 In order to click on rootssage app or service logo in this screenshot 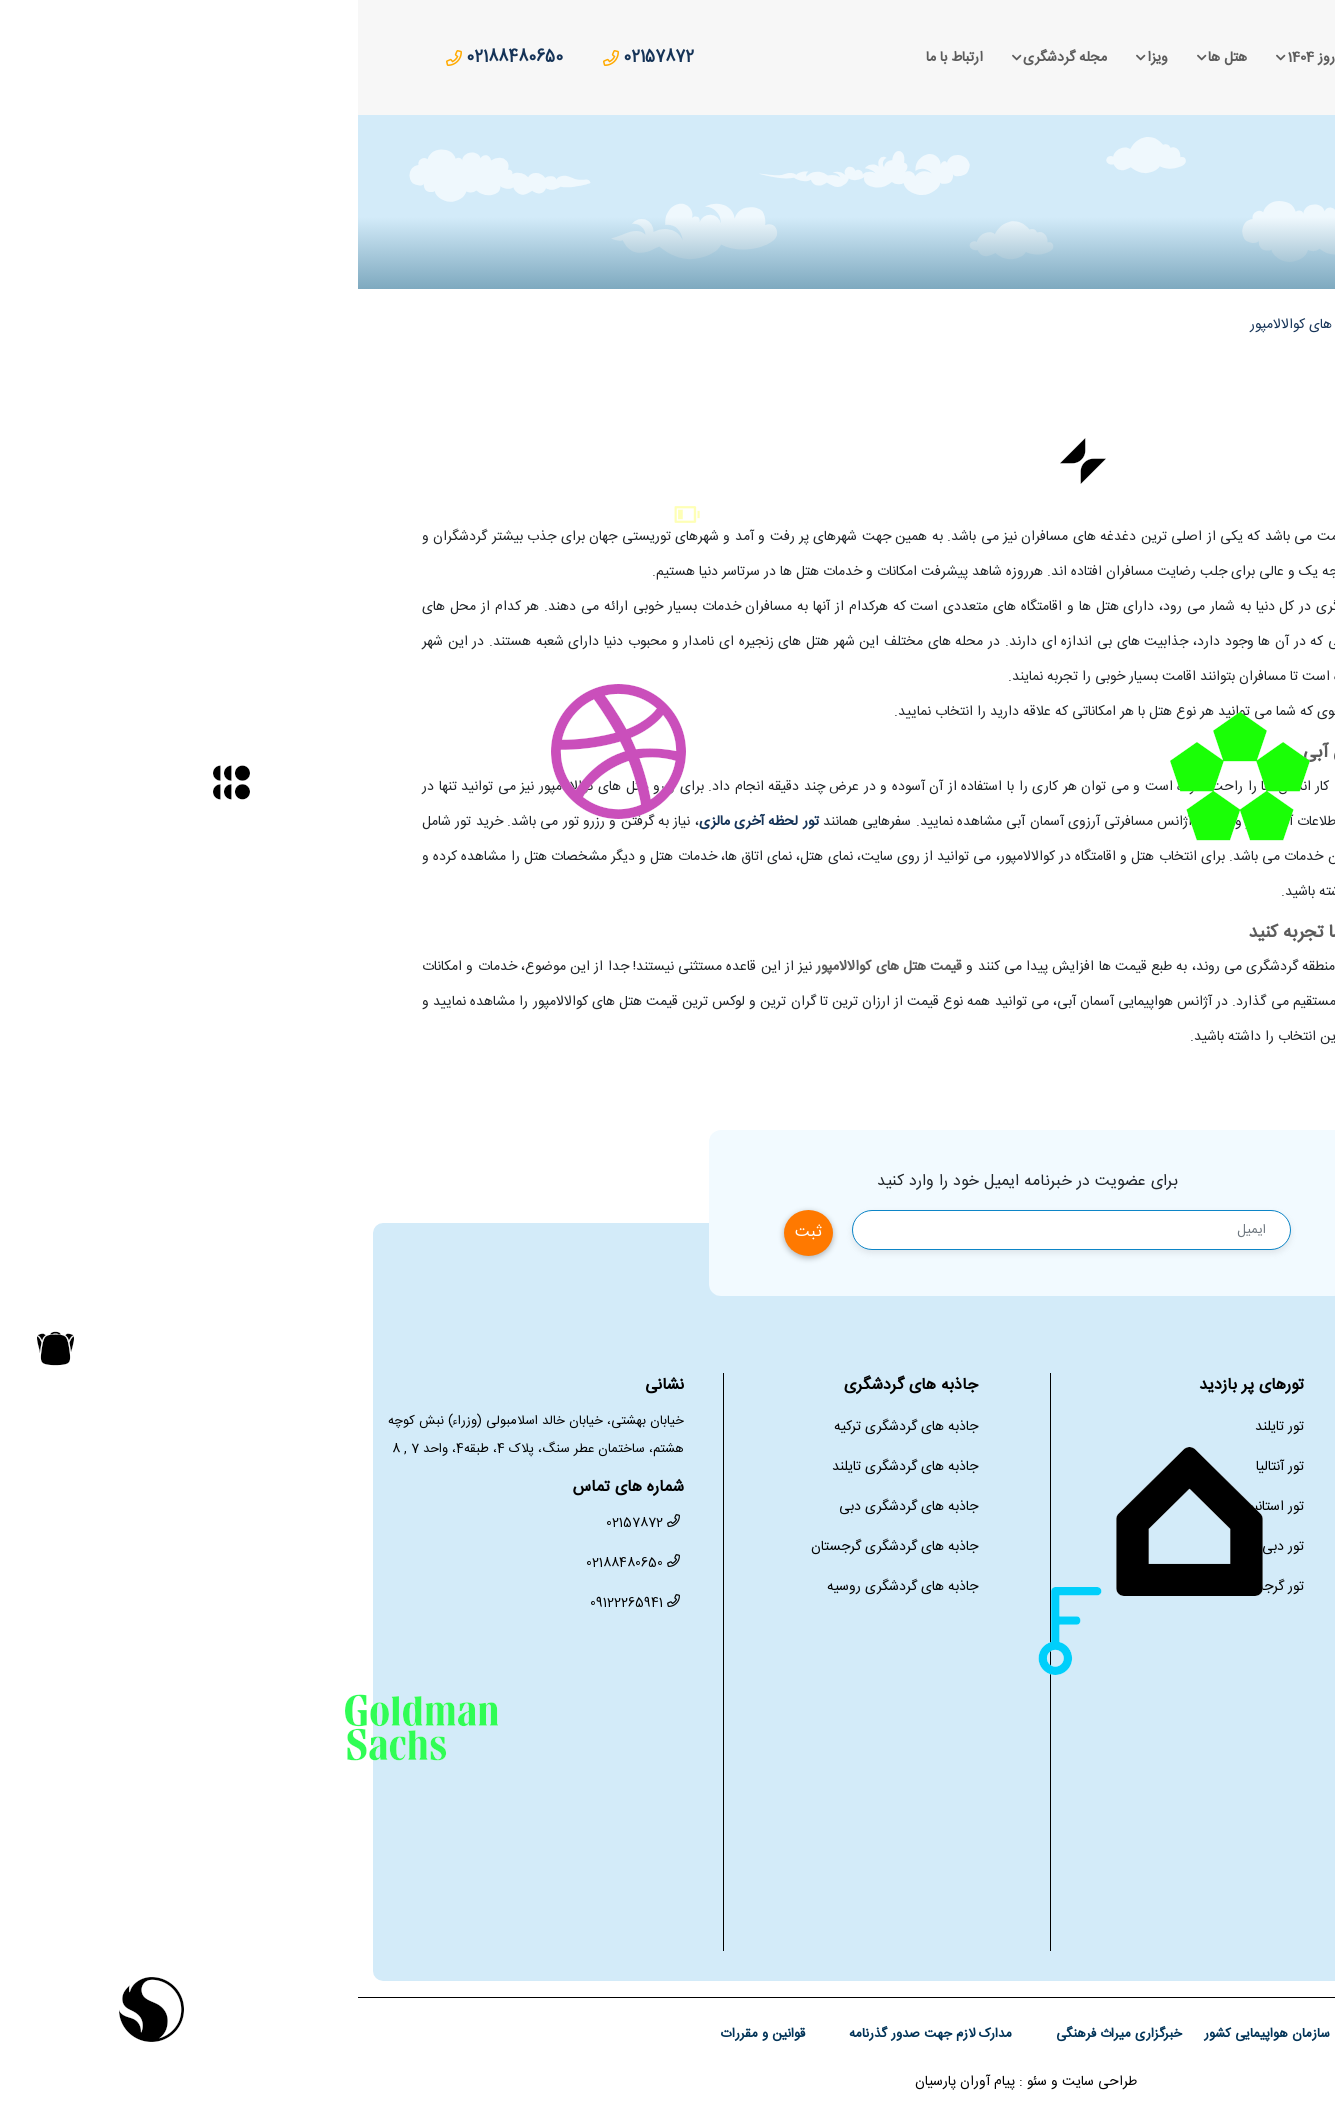, I will do `click(1240, 776)`.